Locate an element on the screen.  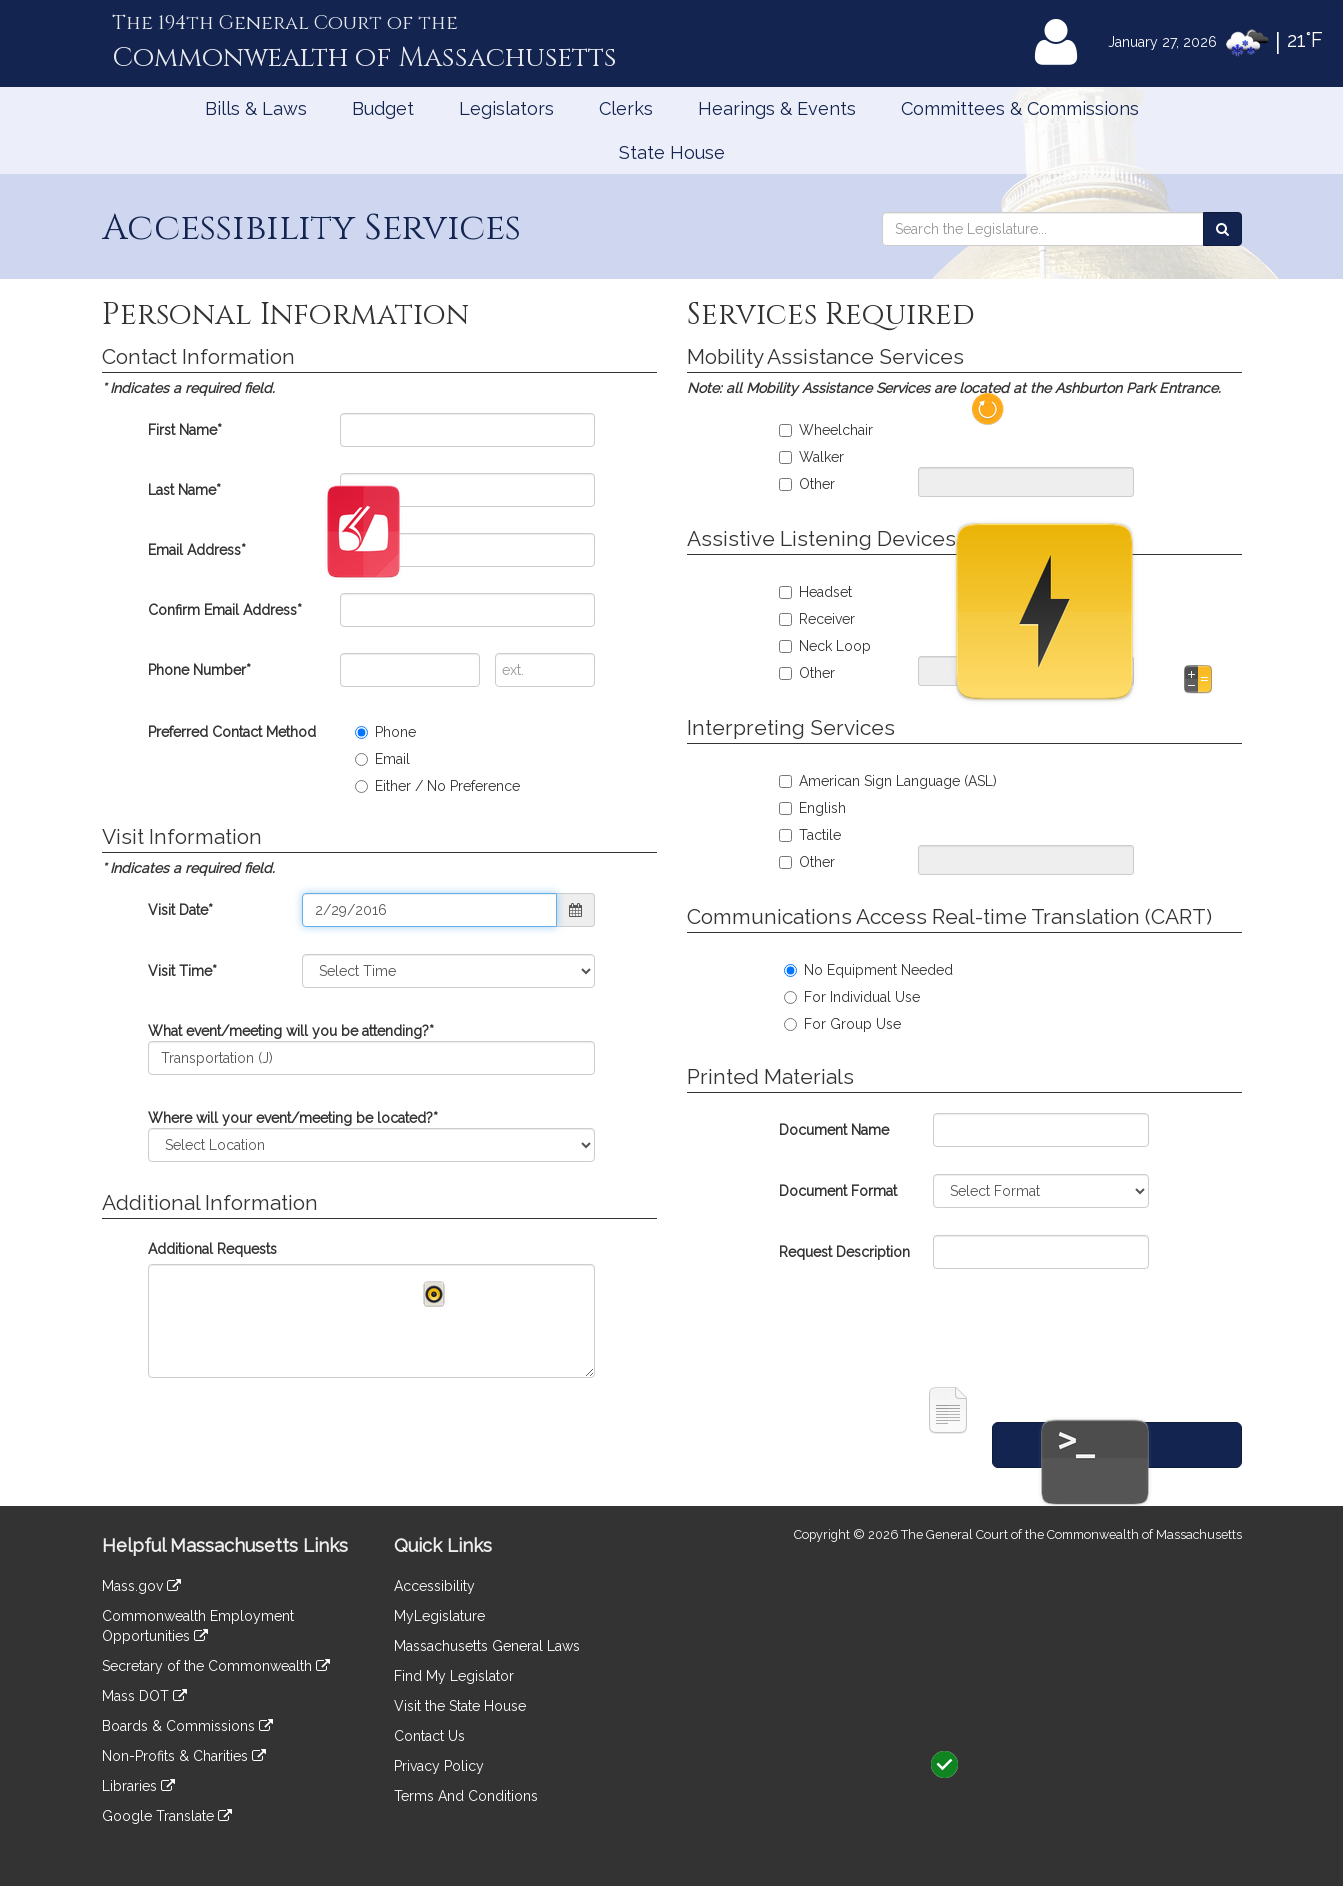
confirm or apply changes in a dialog is located at coordinates (944, 1764).